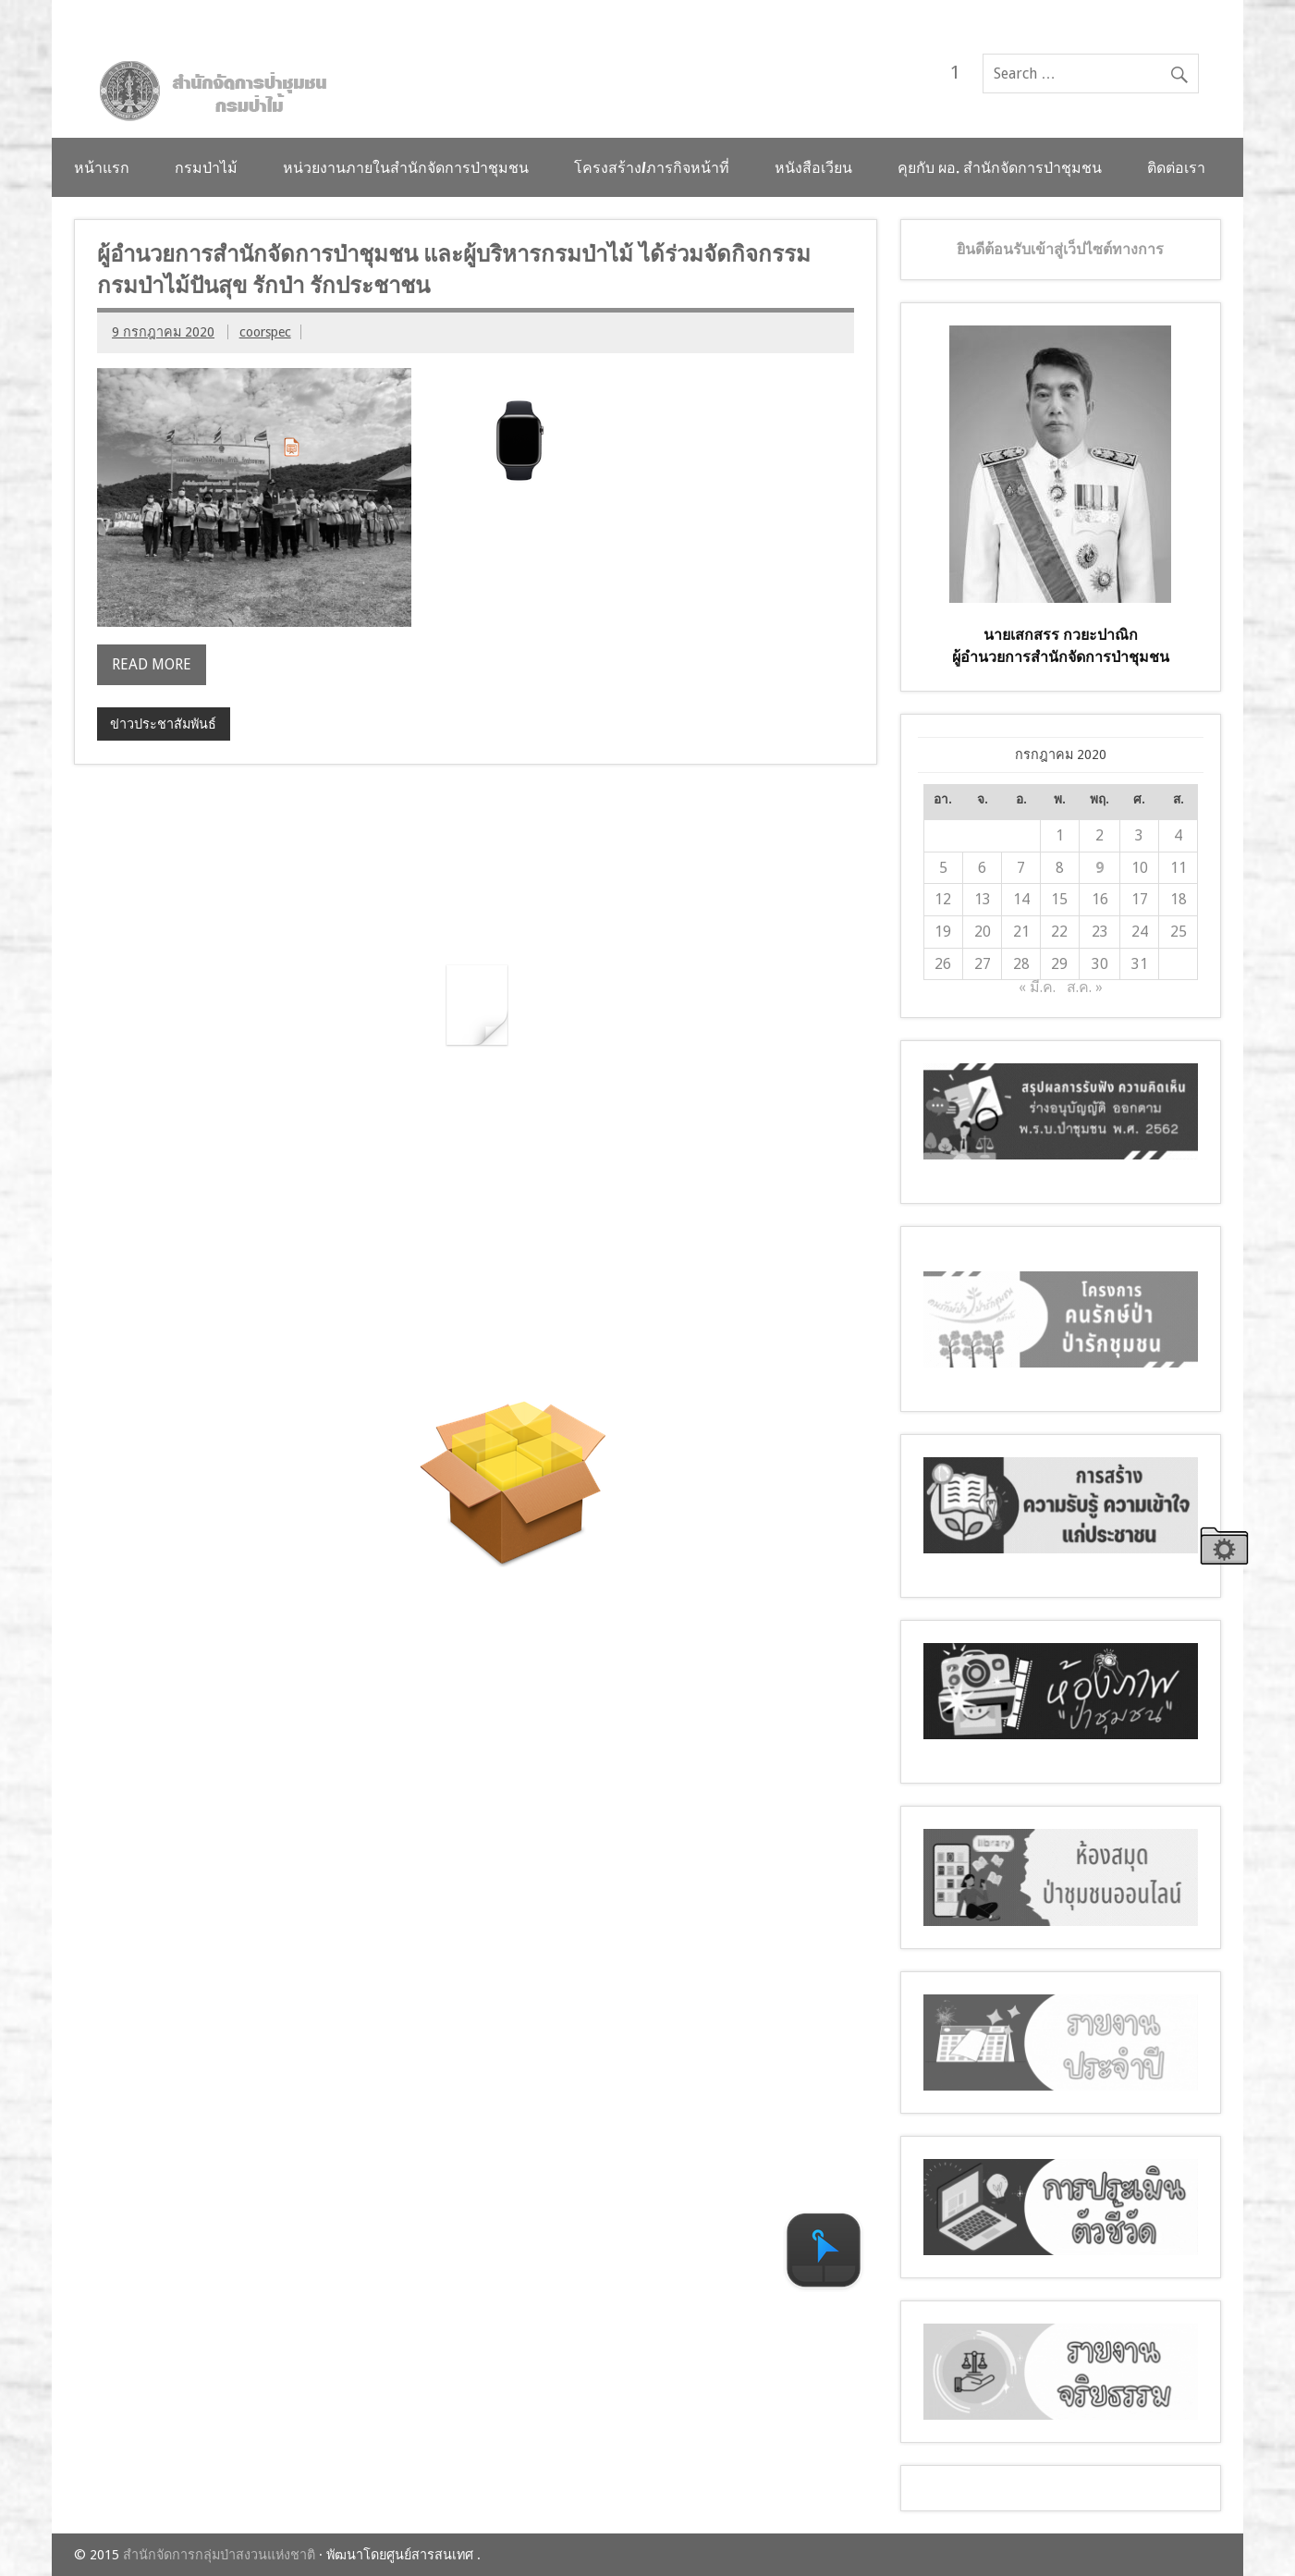 The height and width of the screenshot is (2576, 1295). I want to click on open touchpad settings and preferences, so click(824, 2251).